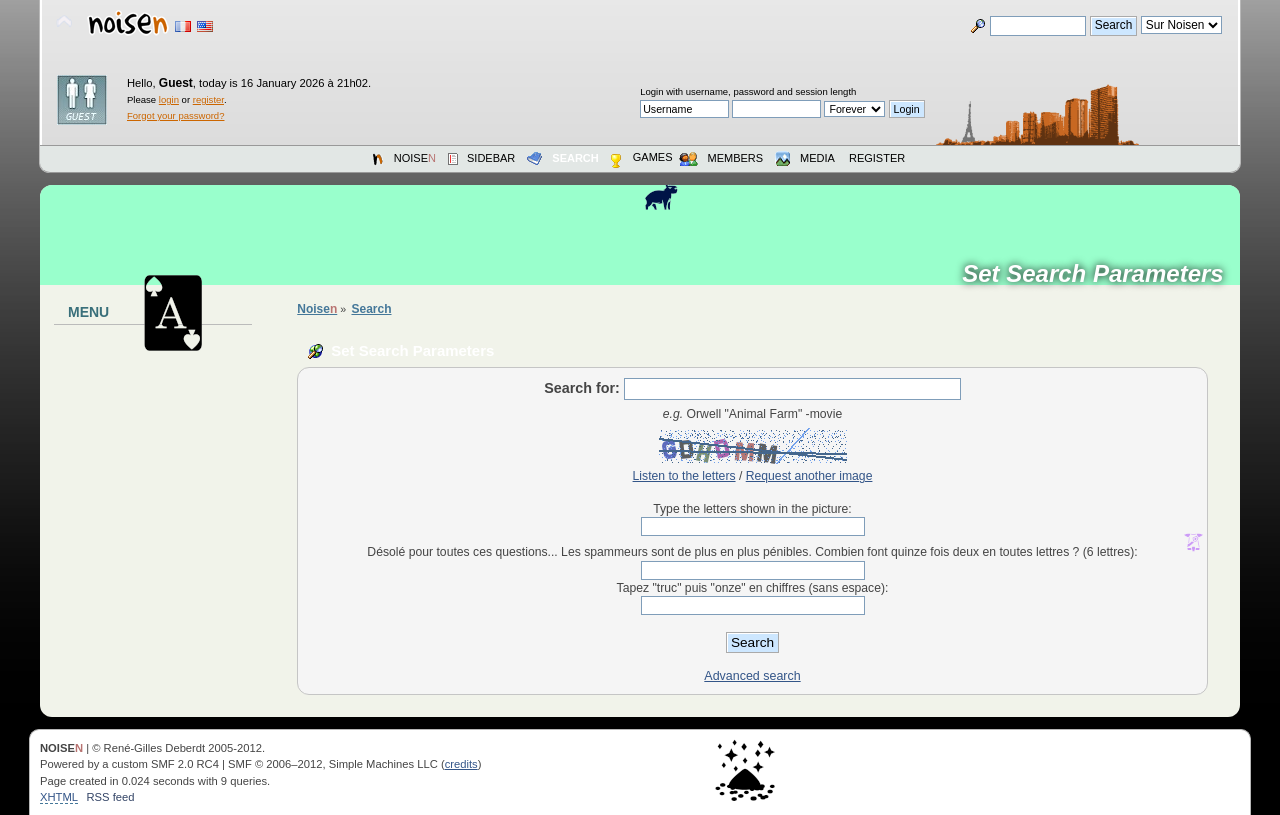  What do you see at coordinates (173, 313) in the screenshot?
I see `access card games or solitaire` at bounding box center [173, 313].